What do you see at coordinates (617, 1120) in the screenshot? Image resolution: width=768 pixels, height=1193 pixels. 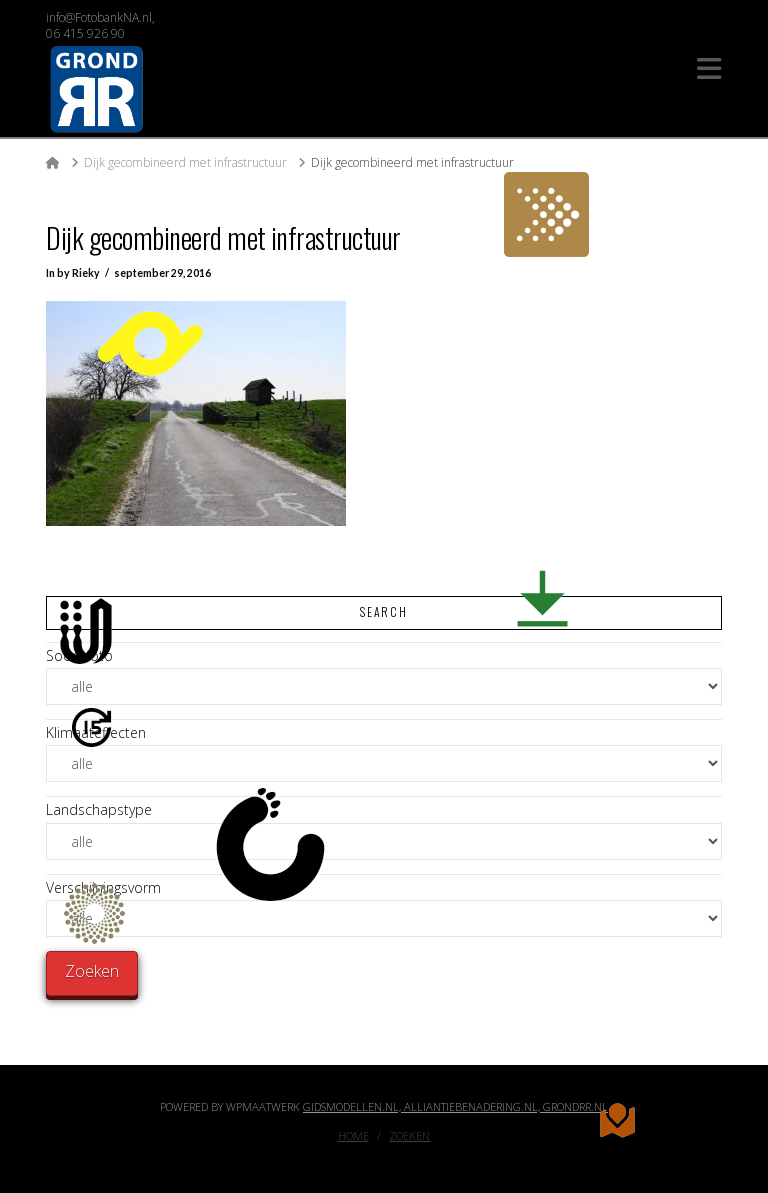 I see `view map with pinned location` at bounding box center [617, 1120].